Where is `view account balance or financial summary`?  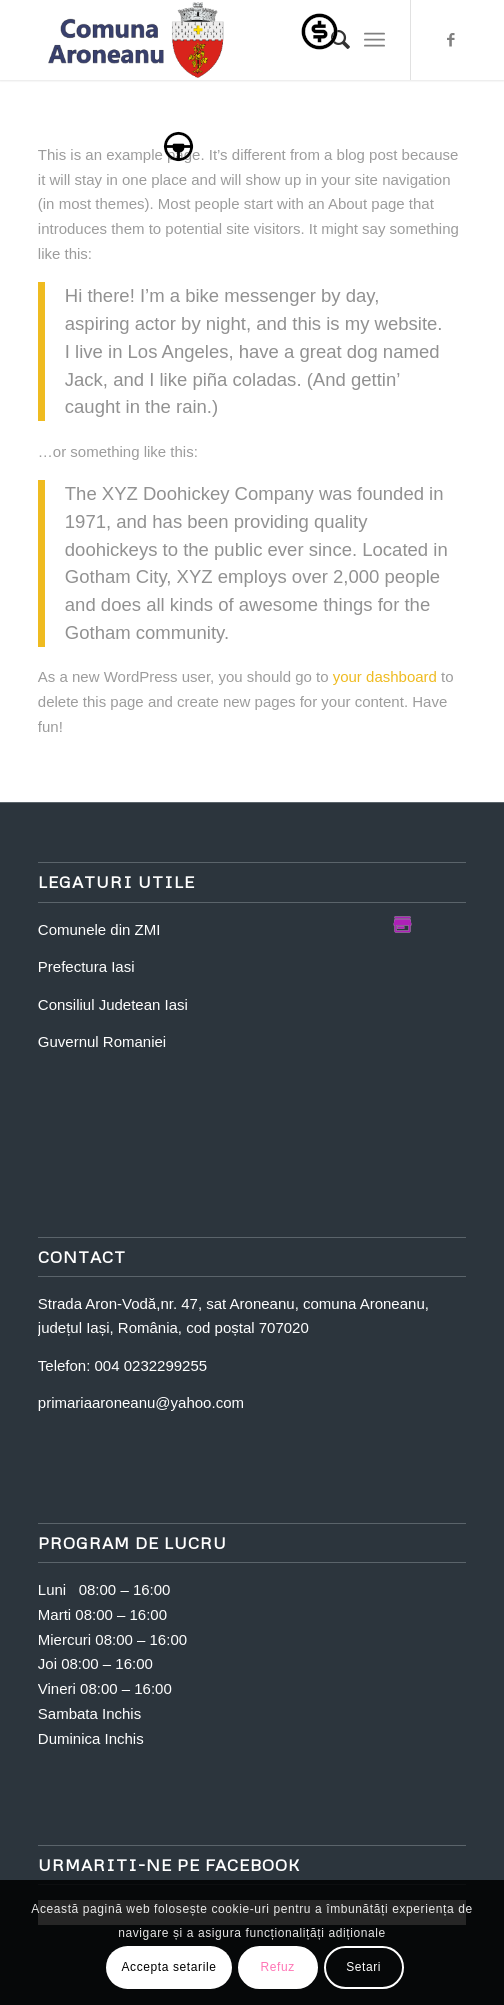 view account balance or financial summary is located at coordinates (319, 31).